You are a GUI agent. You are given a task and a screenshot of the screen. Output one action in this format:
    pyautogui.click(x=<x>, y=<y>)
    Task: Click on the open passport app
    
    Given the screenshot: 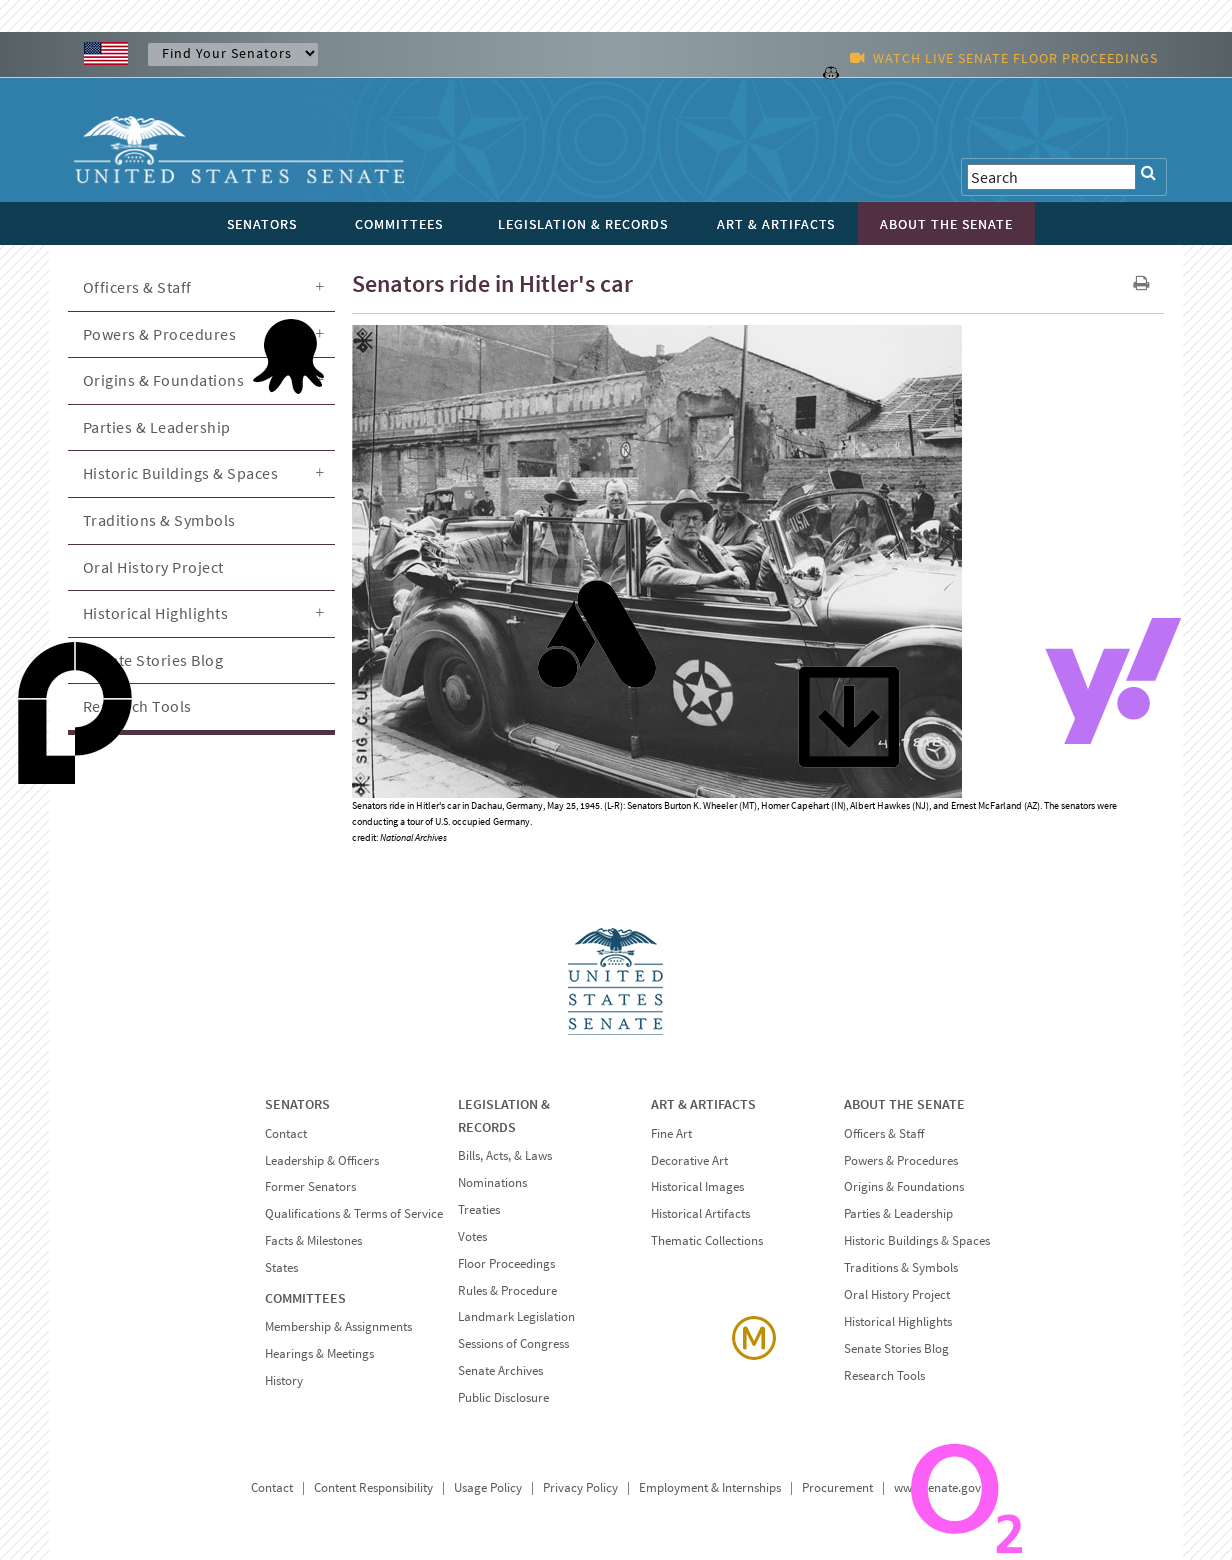 What is the action you would take?
    pyautogui.click(x=75, y=713)
    